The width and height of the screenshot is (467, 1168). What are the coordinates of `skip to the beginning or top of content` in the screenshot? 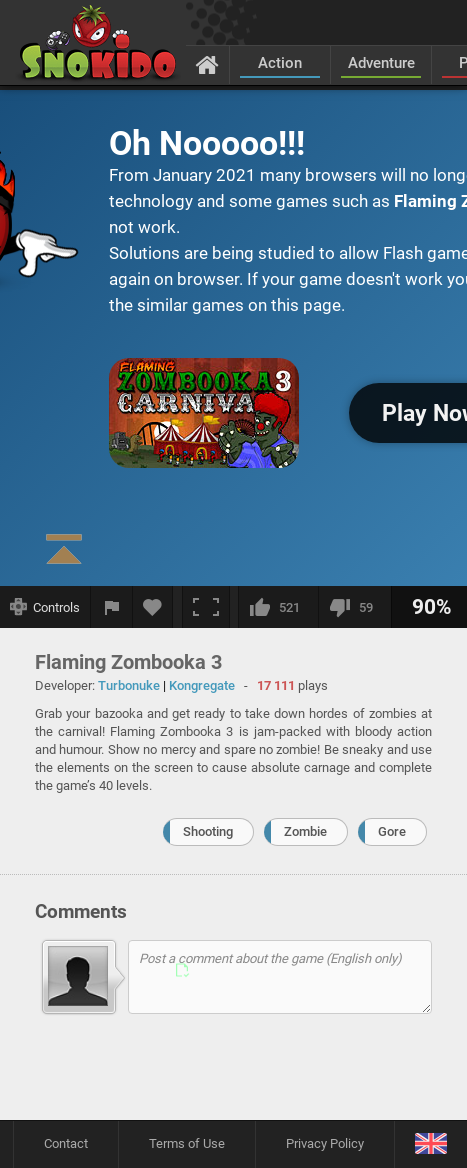 It's located at (64, 549).